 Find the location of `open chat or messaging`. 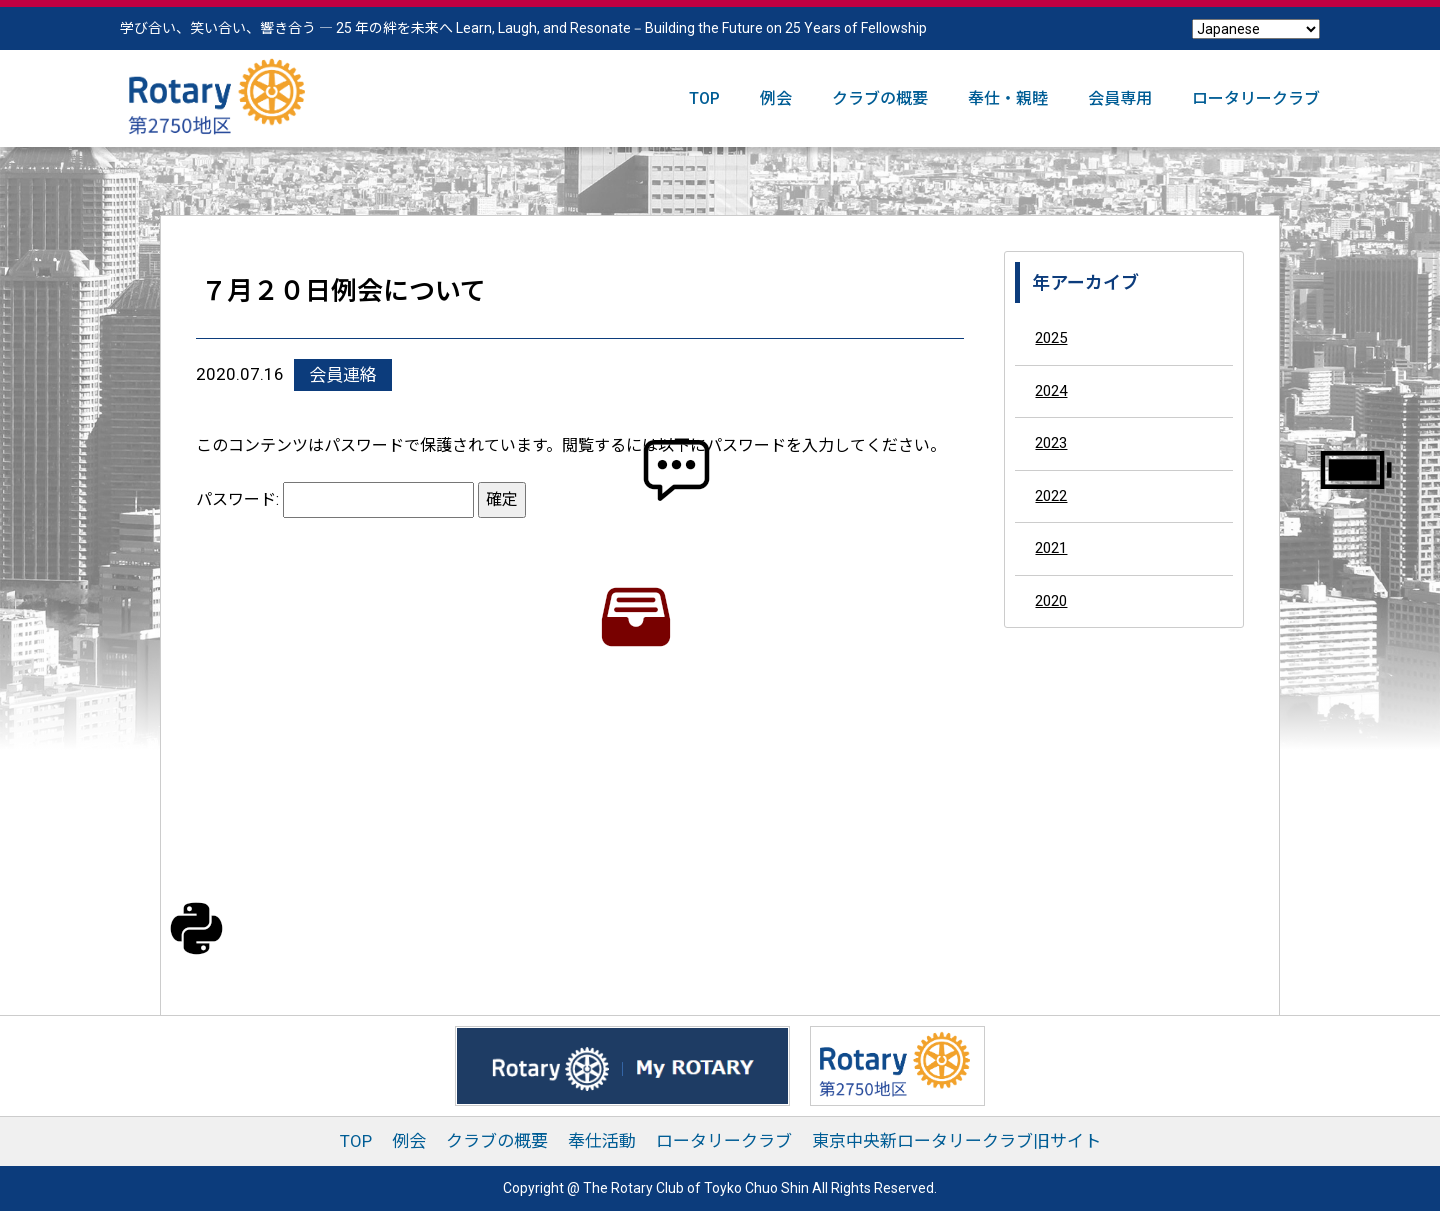

open chat or messaging is located at coordinates (676, 470).